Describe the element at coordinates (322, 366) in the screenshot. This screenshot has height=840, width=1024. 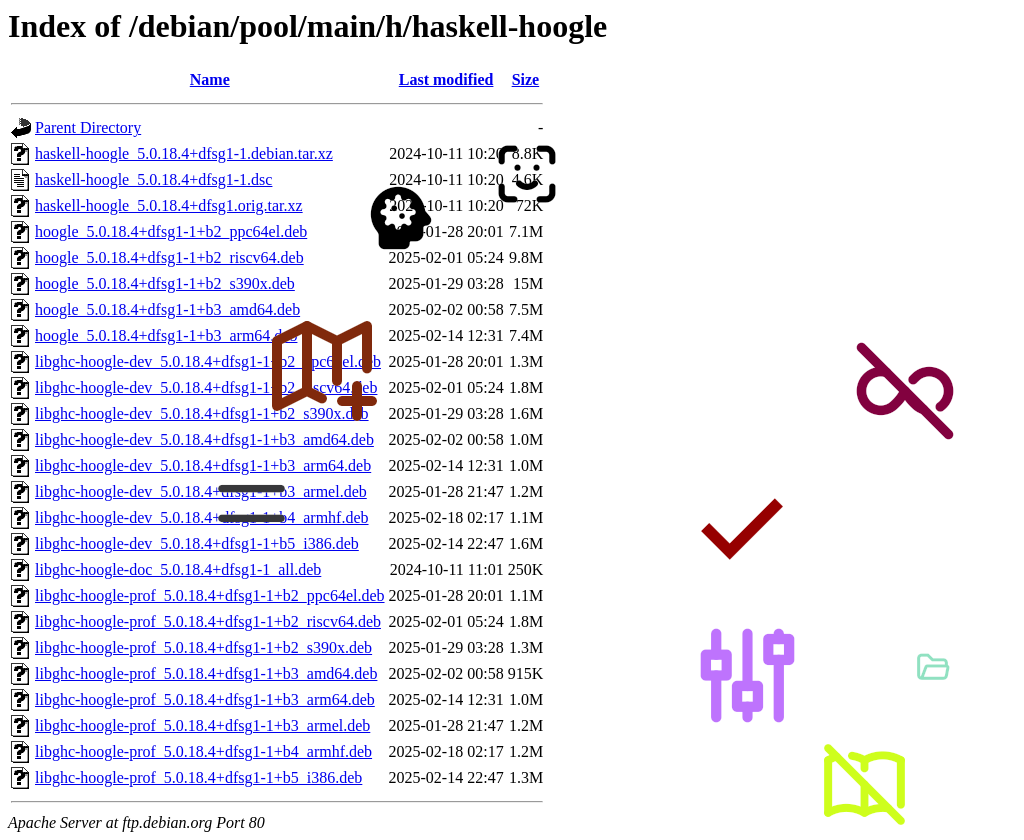
I see `add a new location to the map` at that location.